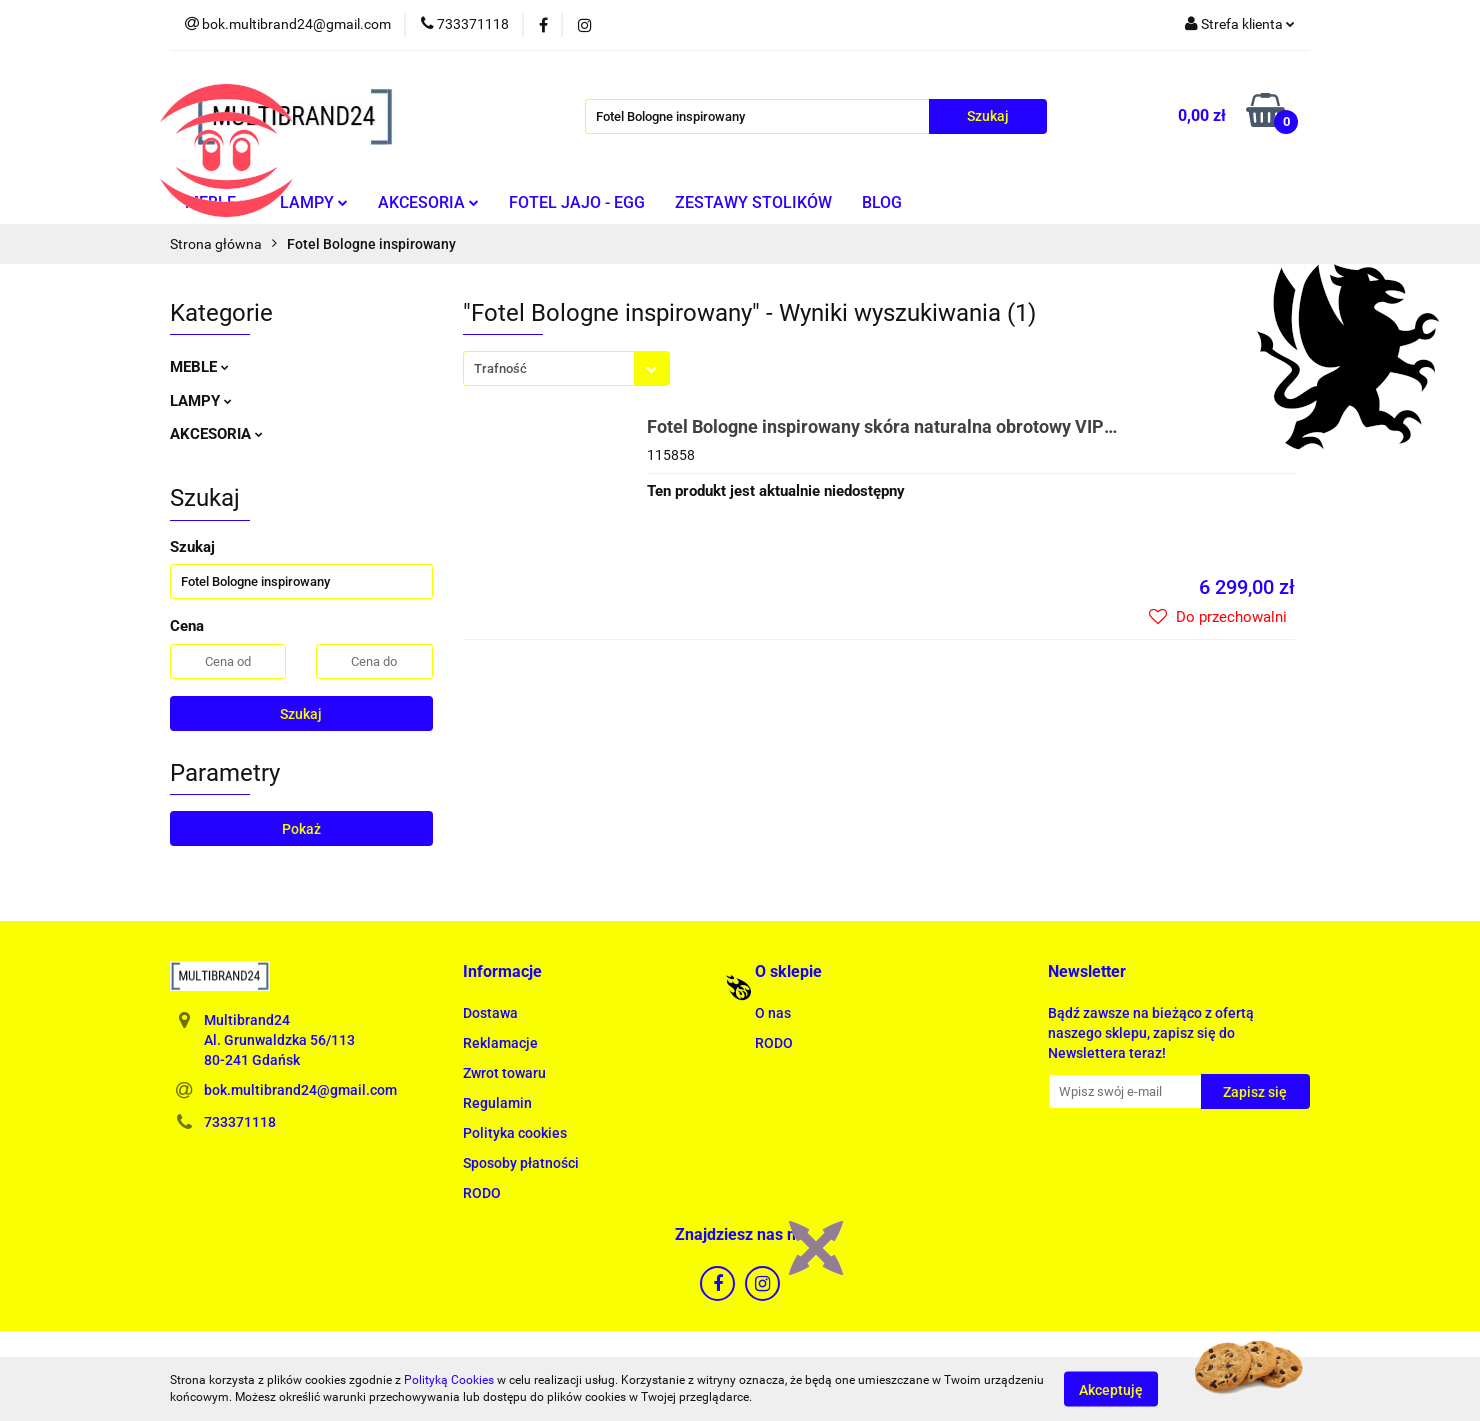 This screenshot has height=1421, width=1480. I want to click on fantasy game faction or guild emblem, so click(1348, 356).